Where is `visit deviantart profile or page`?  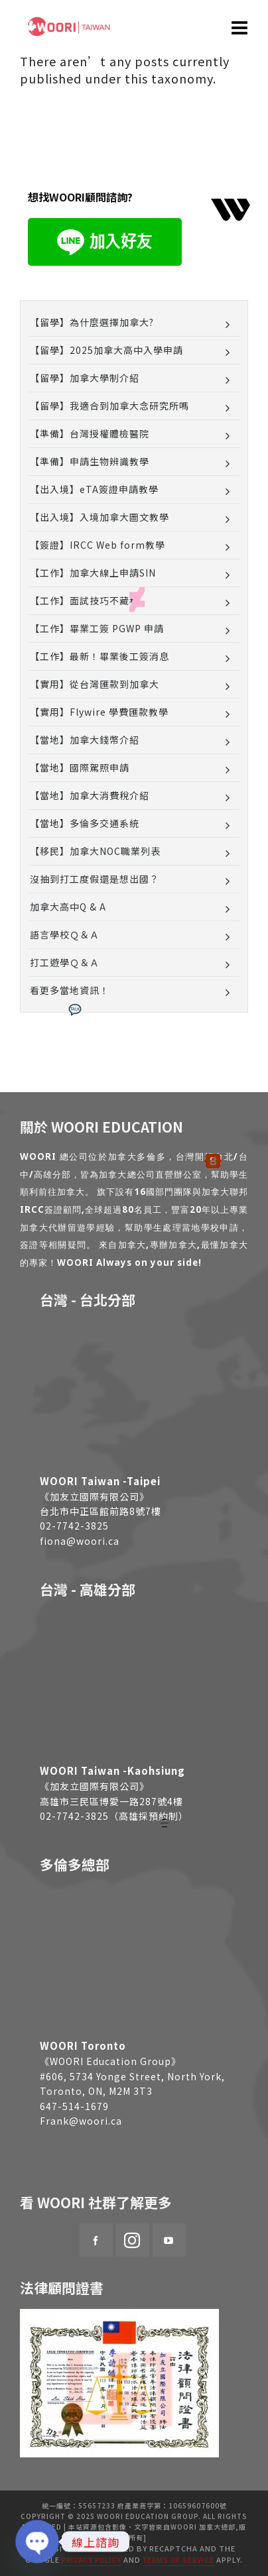 visit deviantart profile or page is located at coordinates (137, 599).